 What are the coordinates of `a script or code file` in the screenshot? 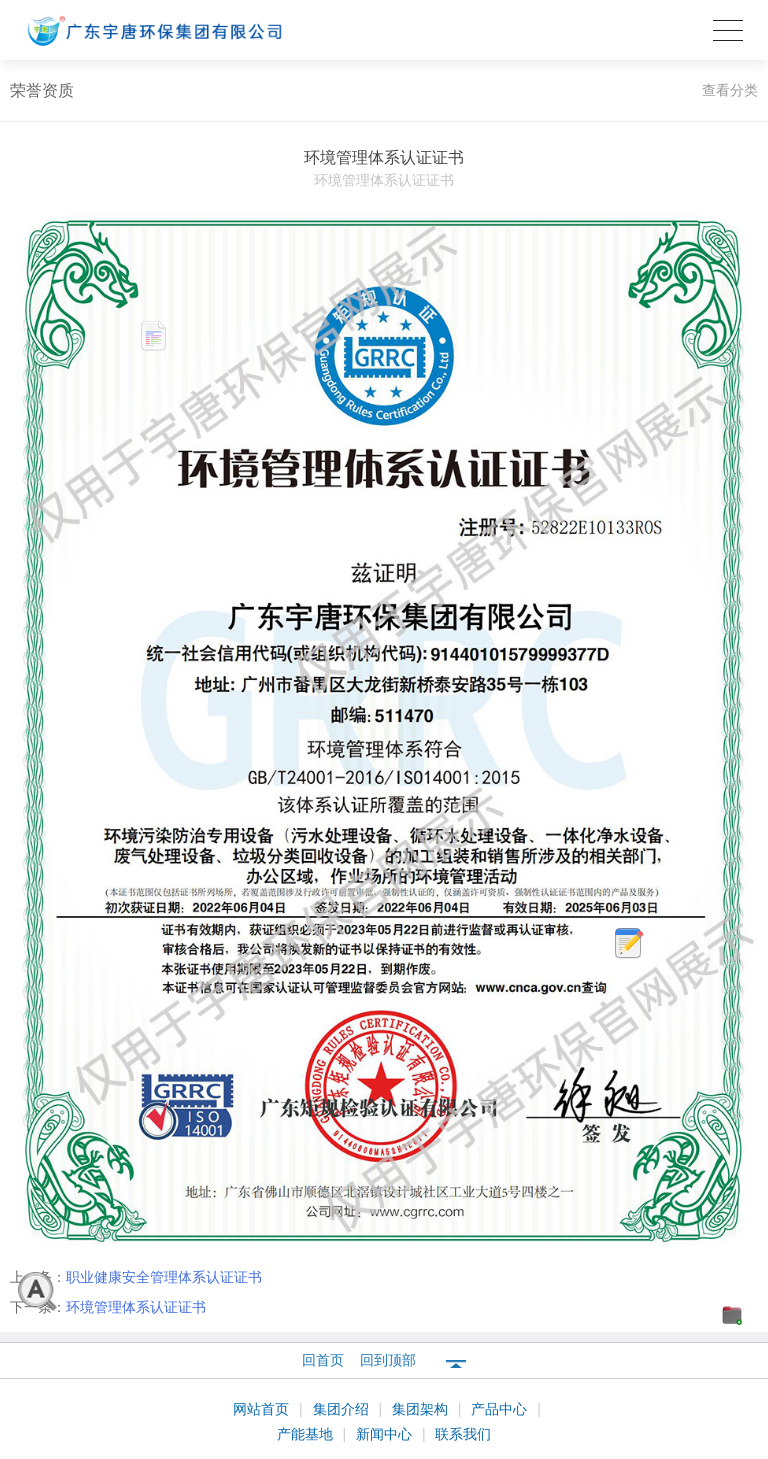 It's located at (153, 335).